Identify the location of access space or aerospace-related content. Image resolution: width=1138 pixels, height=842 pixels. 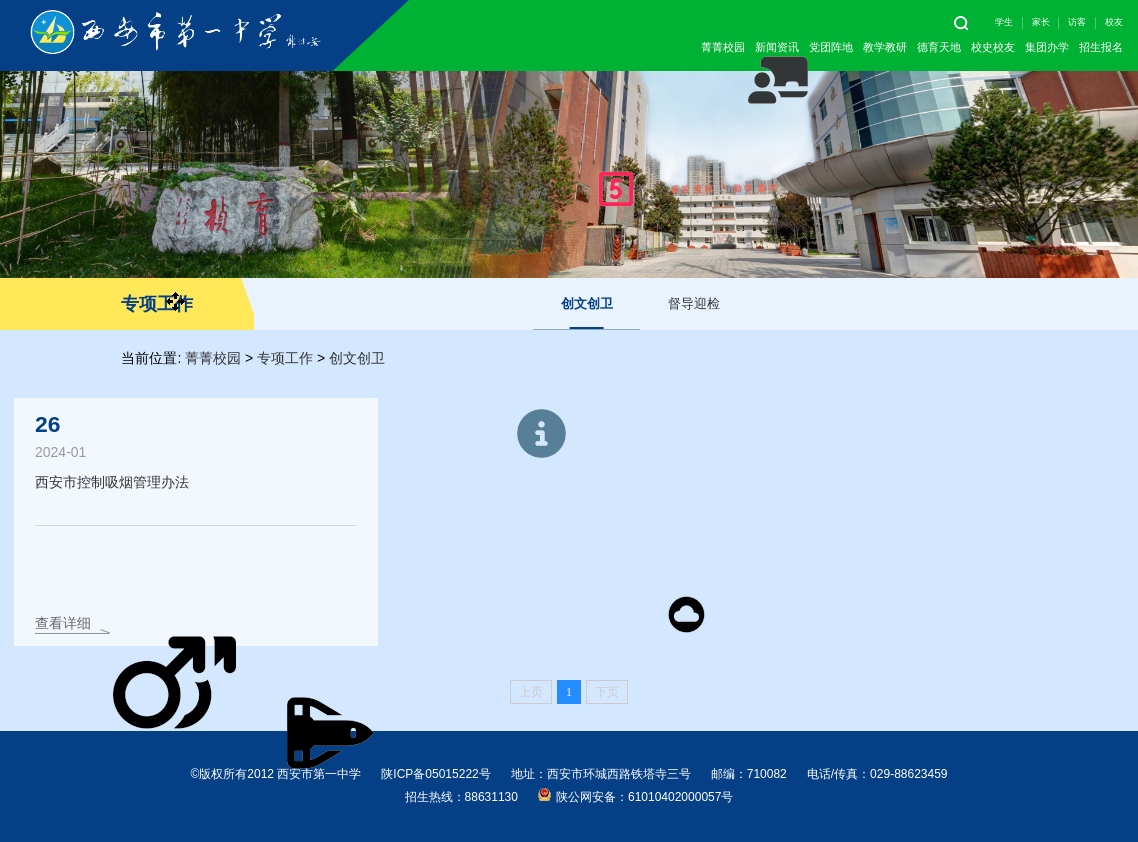
(333, 733).